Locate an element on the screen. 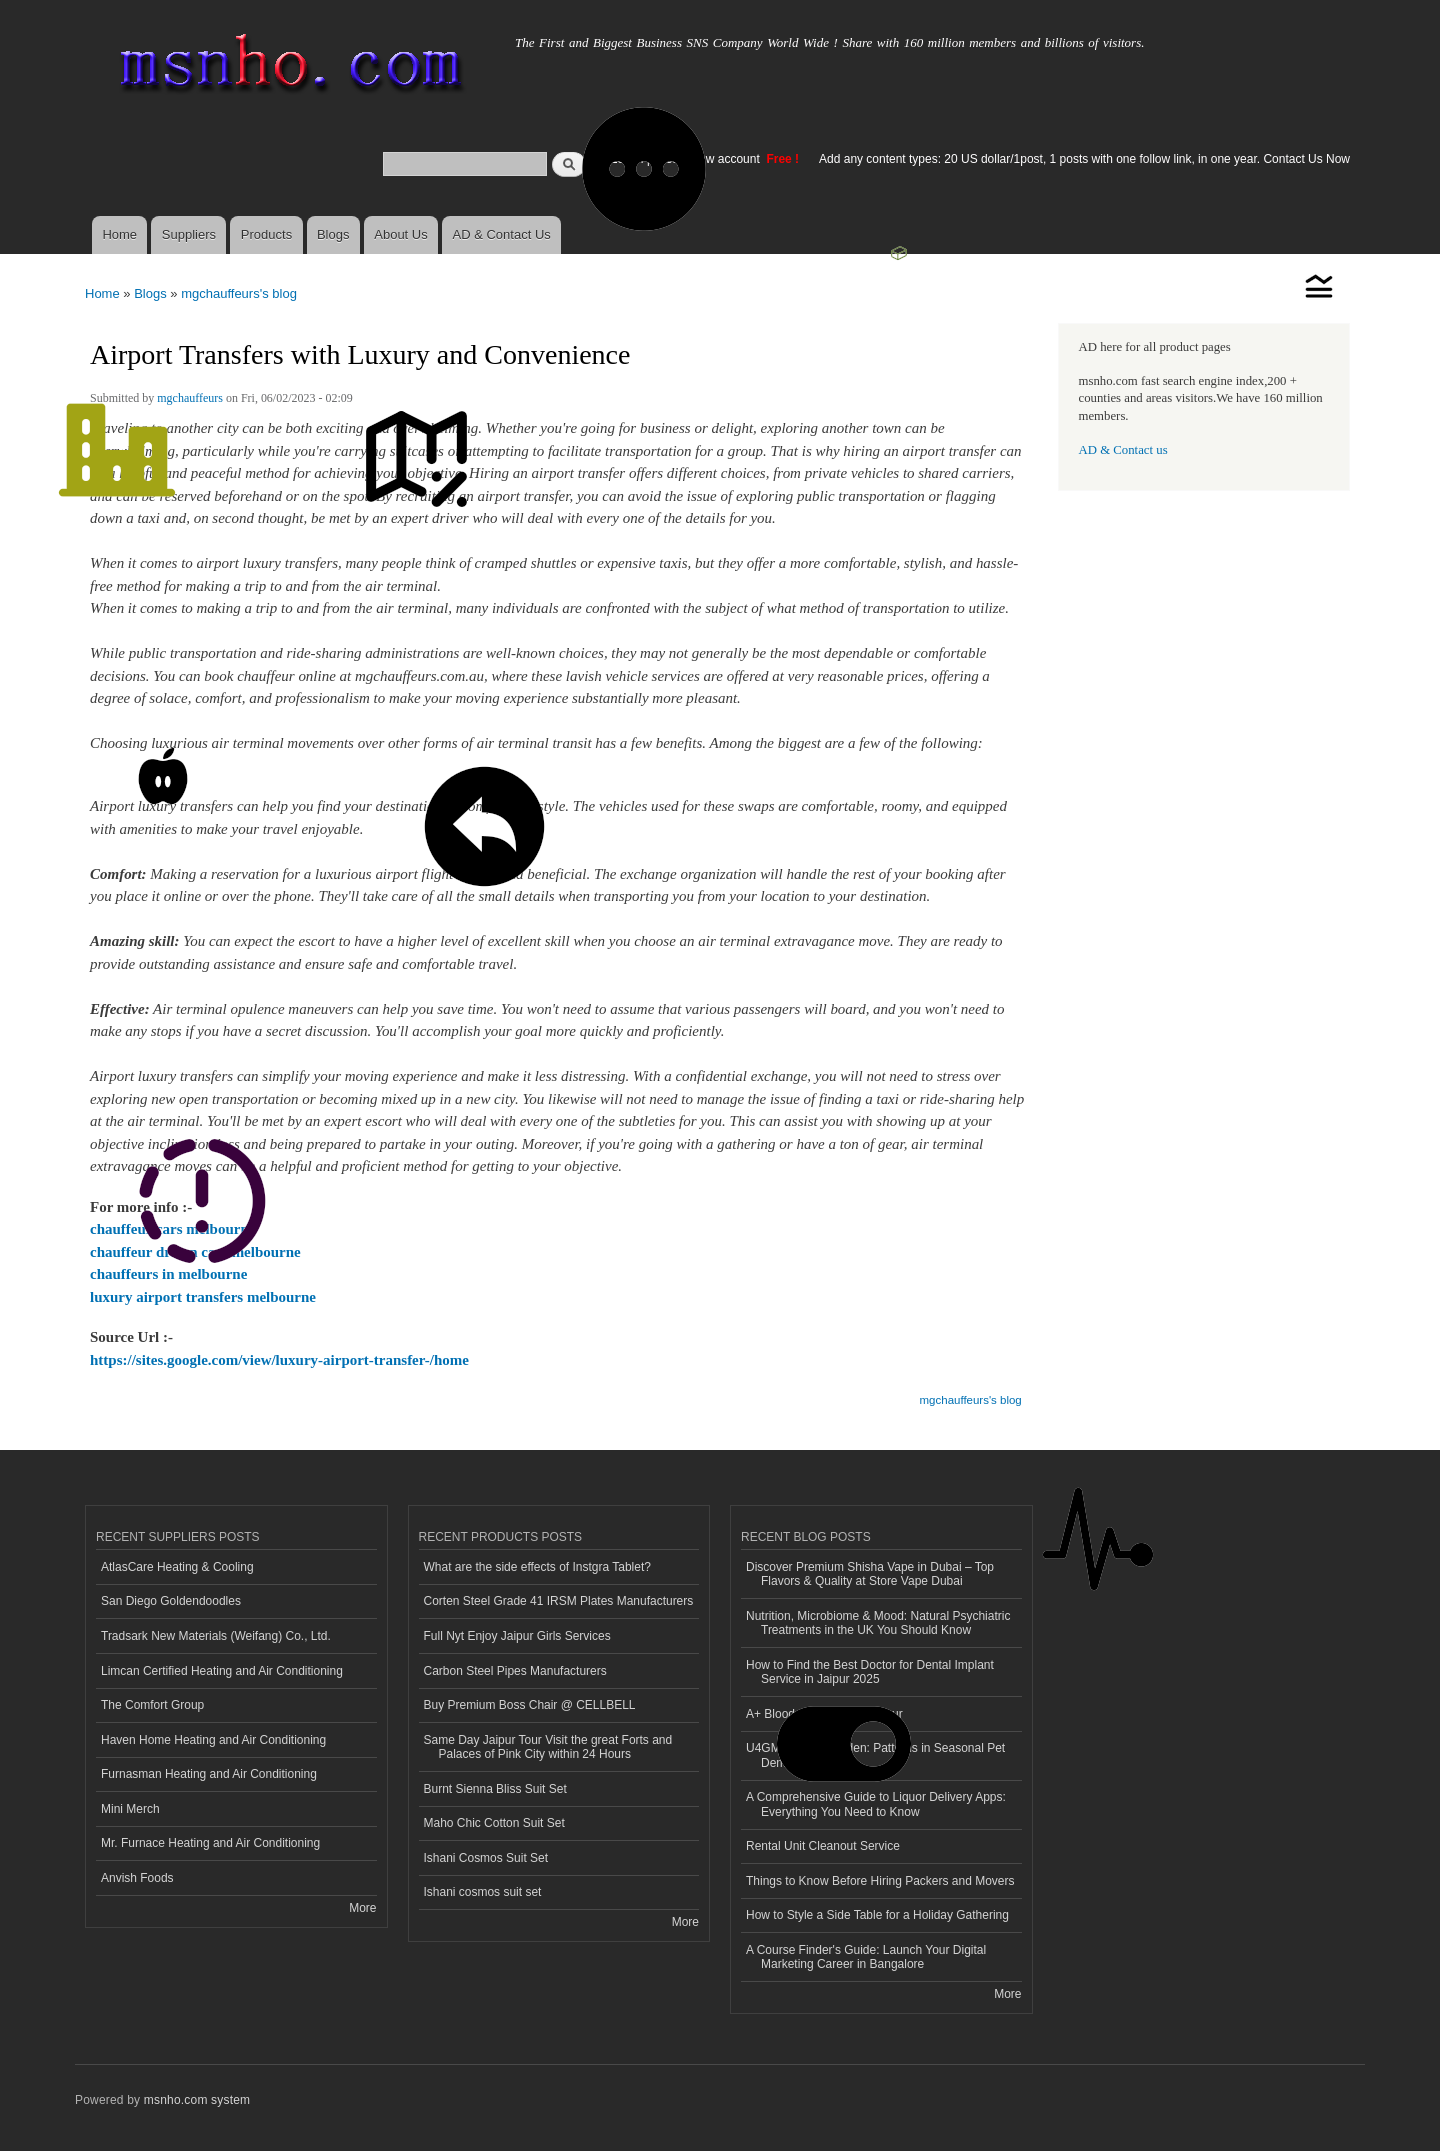 This screenshot has width=1440, height=2151. view activity or health metrics is located at coordinates (1098, 1539).